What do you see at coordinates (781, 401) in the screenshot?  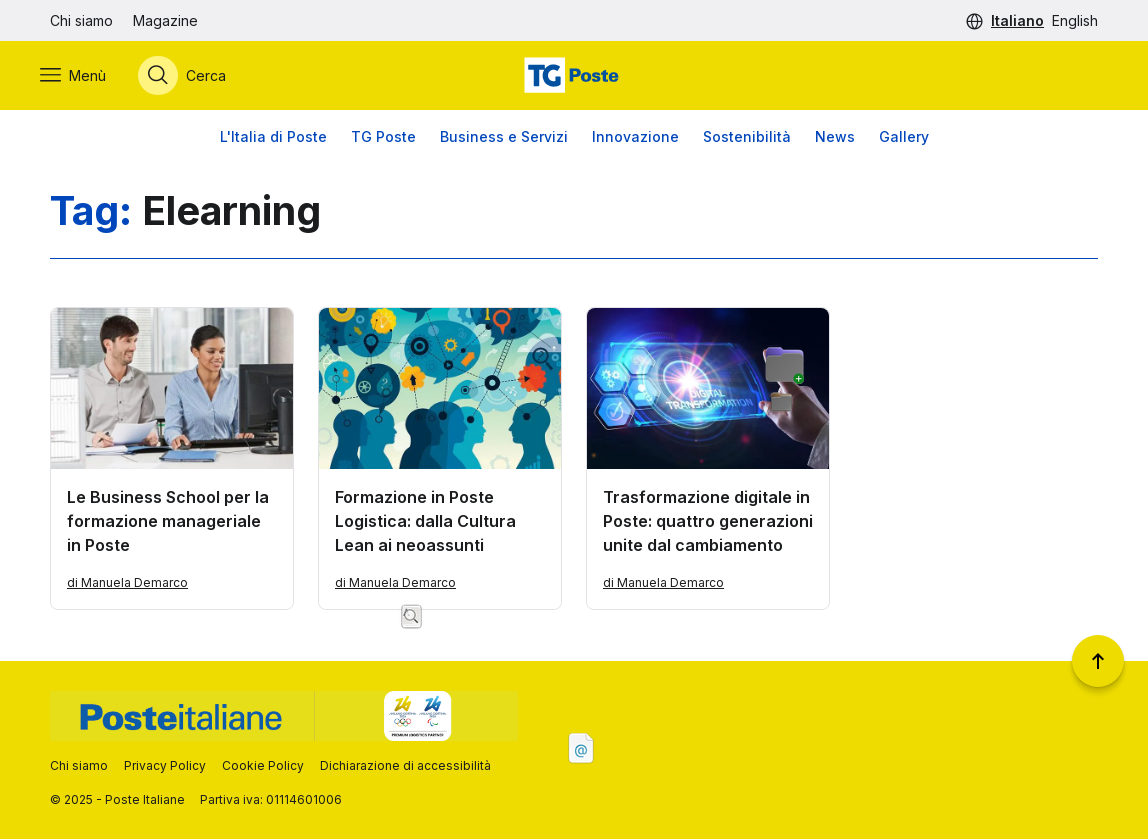 I see `open folder to view contents` at bounding box center [781, 401].